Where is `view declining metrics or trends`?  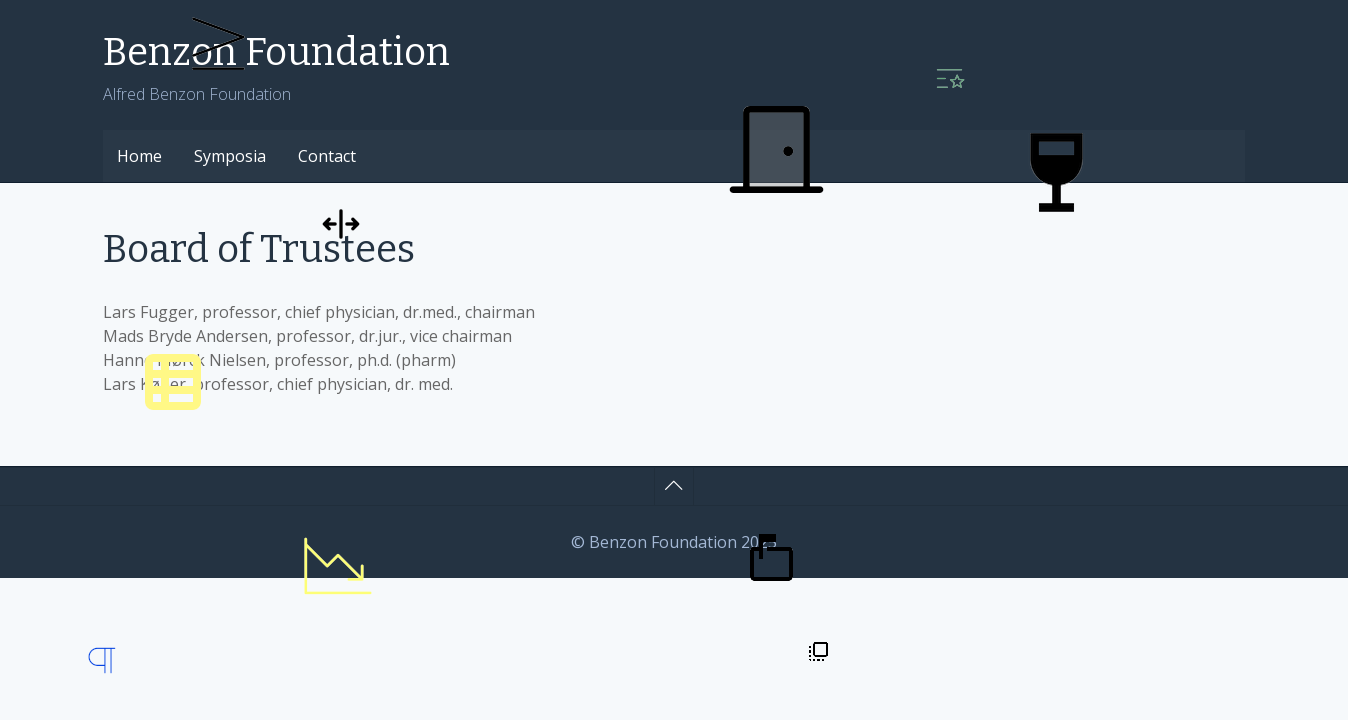 view declining metrics or trends is located at coordinates (338, 566).